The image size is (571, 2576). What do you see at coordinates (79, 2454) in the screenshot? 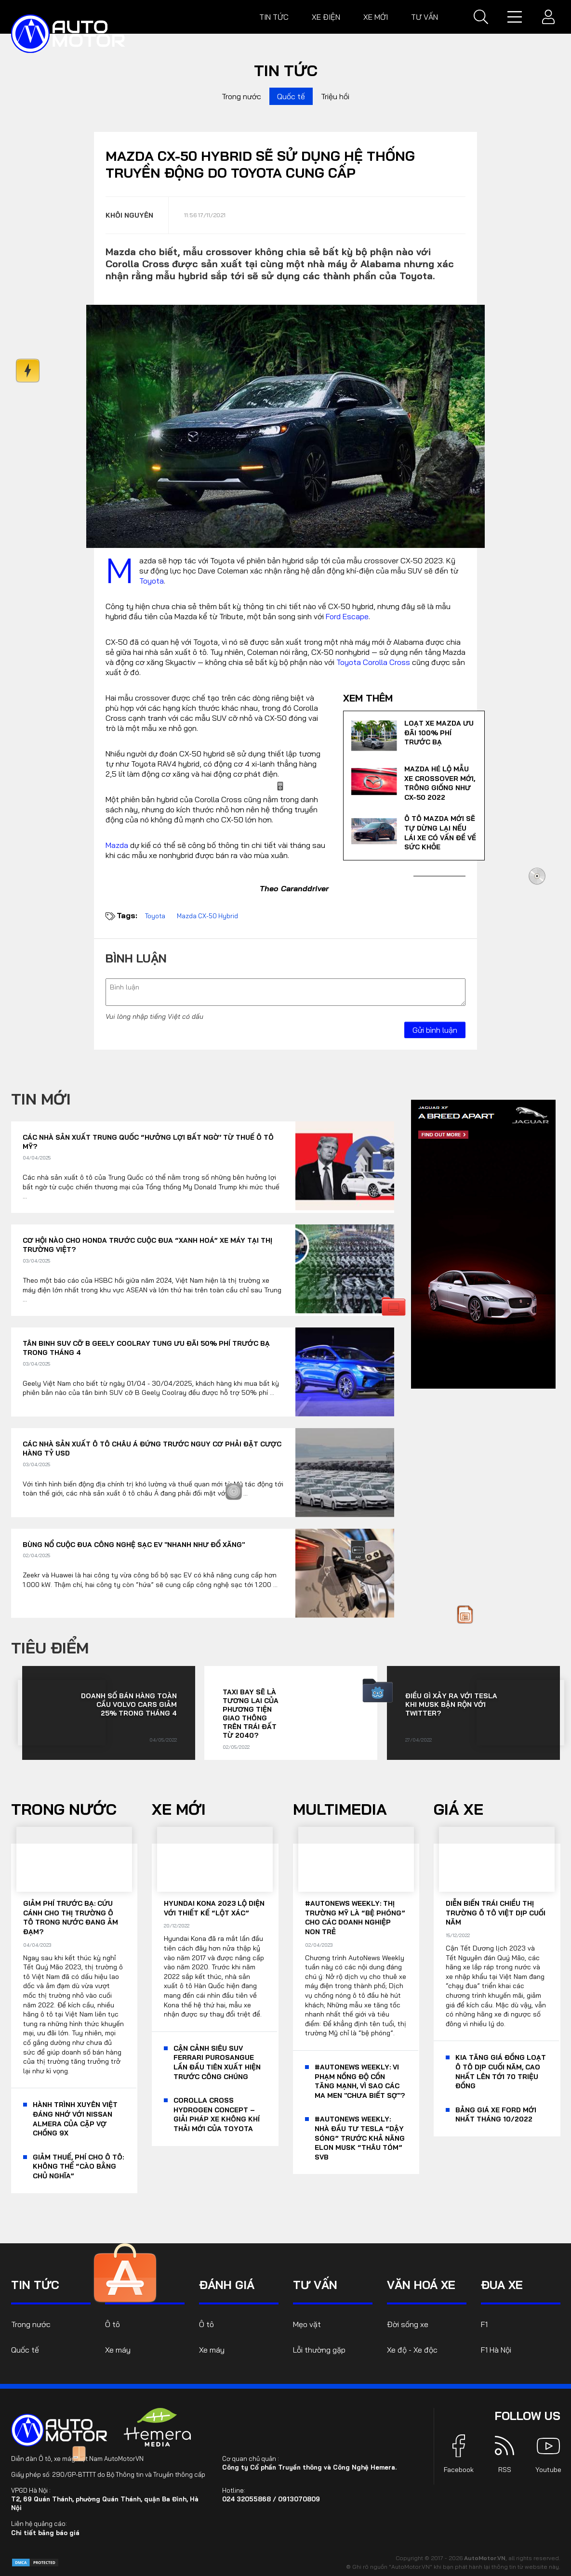
I see `compressed archive file type indicator` at bounding box center [79, 2454].